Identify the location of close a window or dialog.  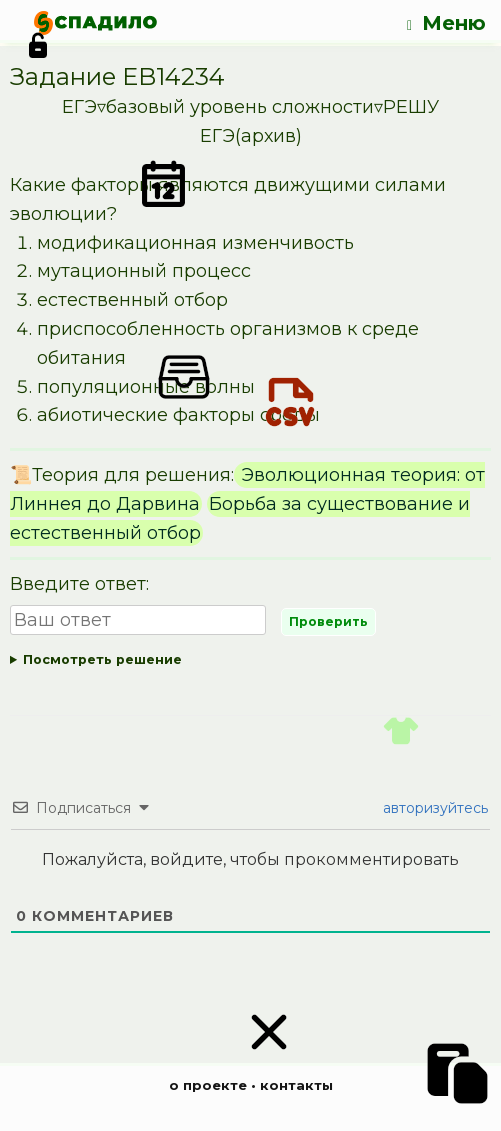
(269, 1032).